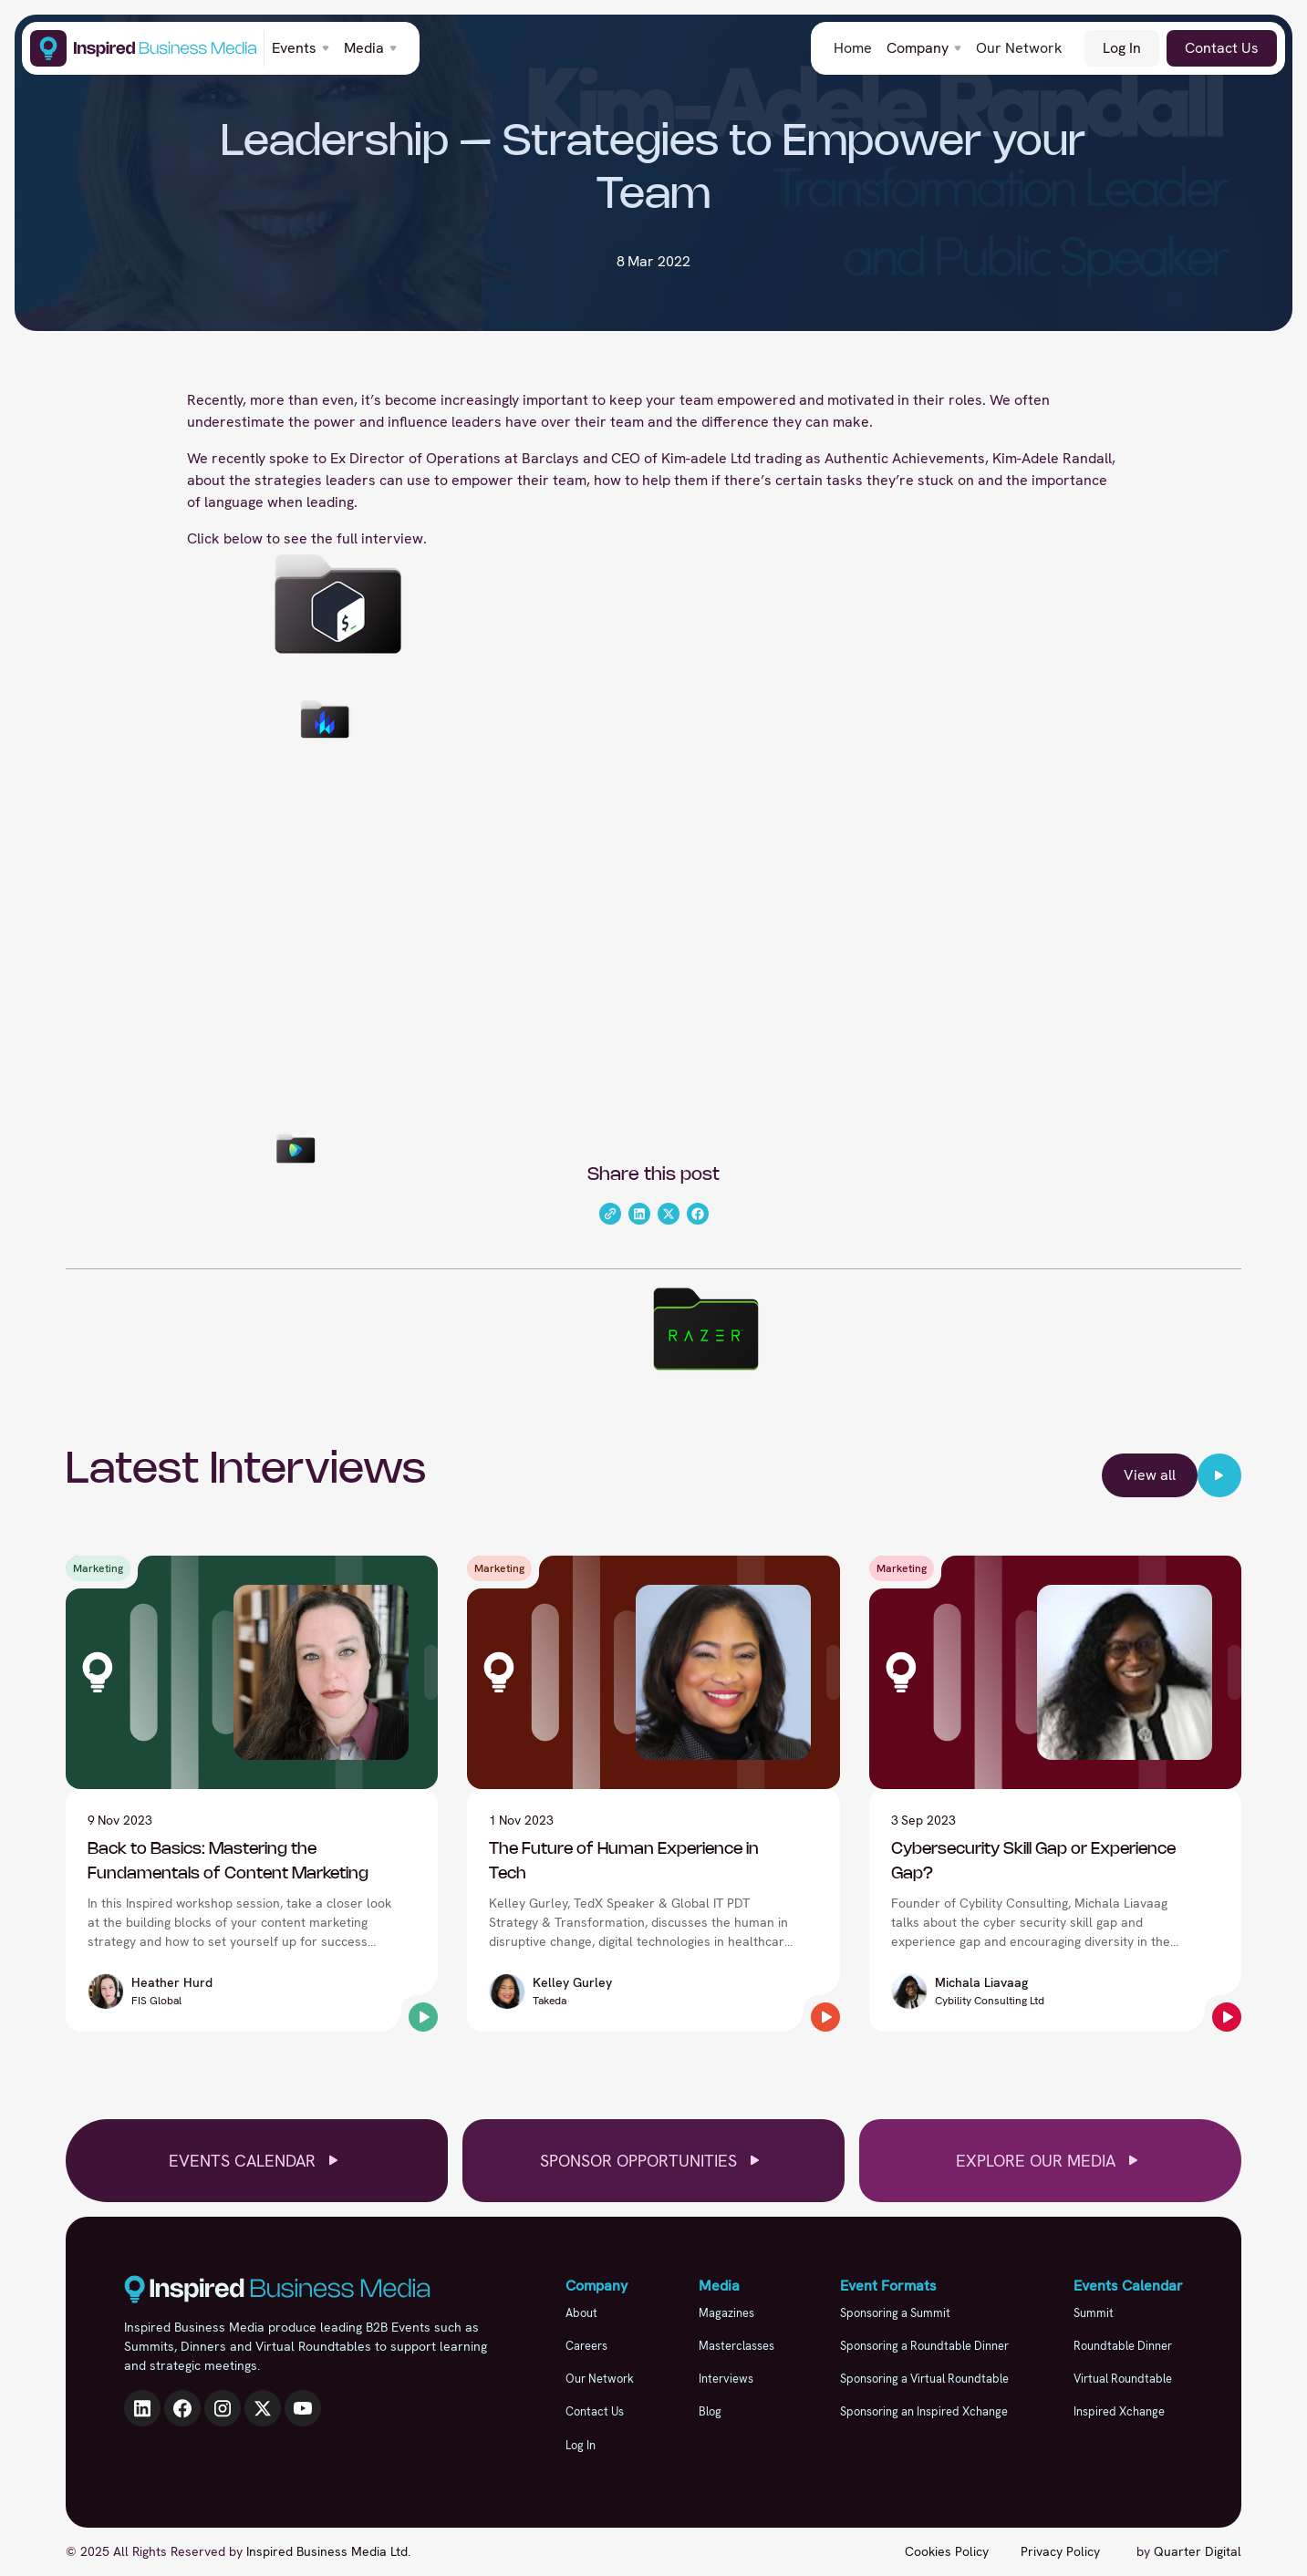  I want to click on open JetBrains Space project folder, so click(296, 1149).